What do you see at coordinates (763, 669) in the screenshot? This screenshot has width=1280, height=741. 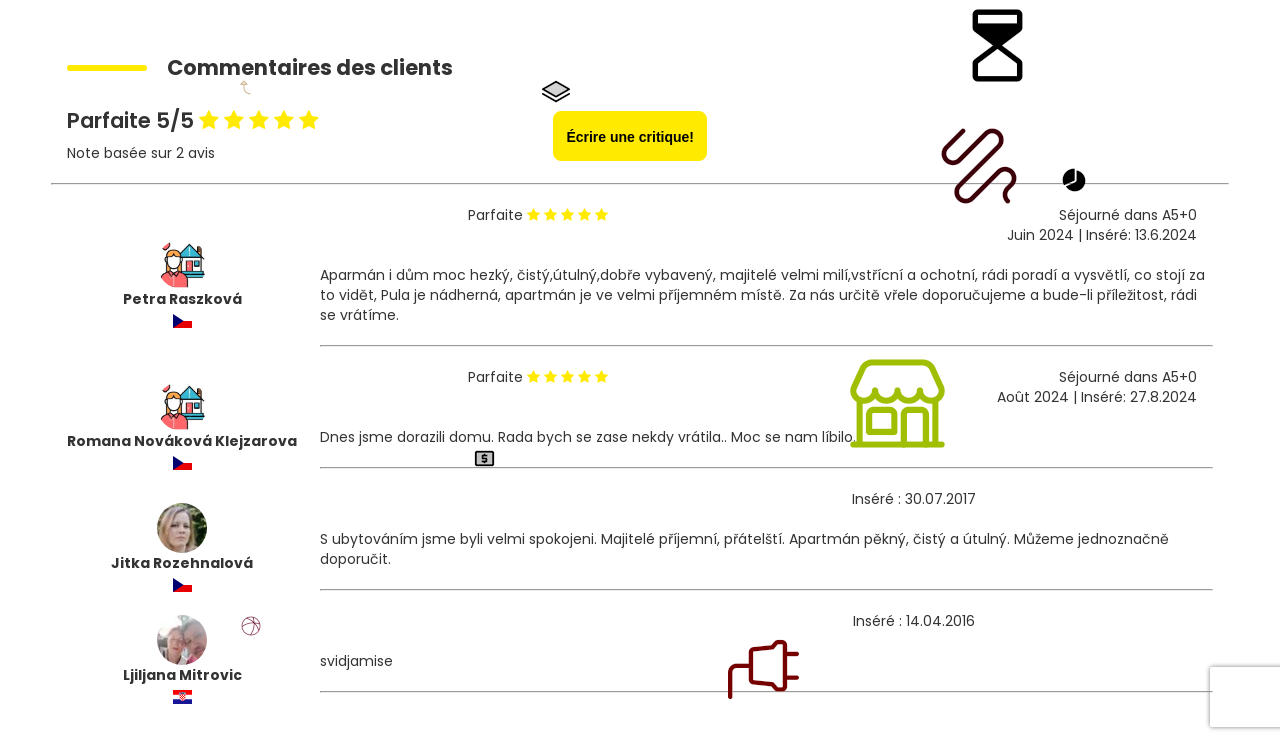 I see `connect a plugin or extension` at bounding box center [763, 669].